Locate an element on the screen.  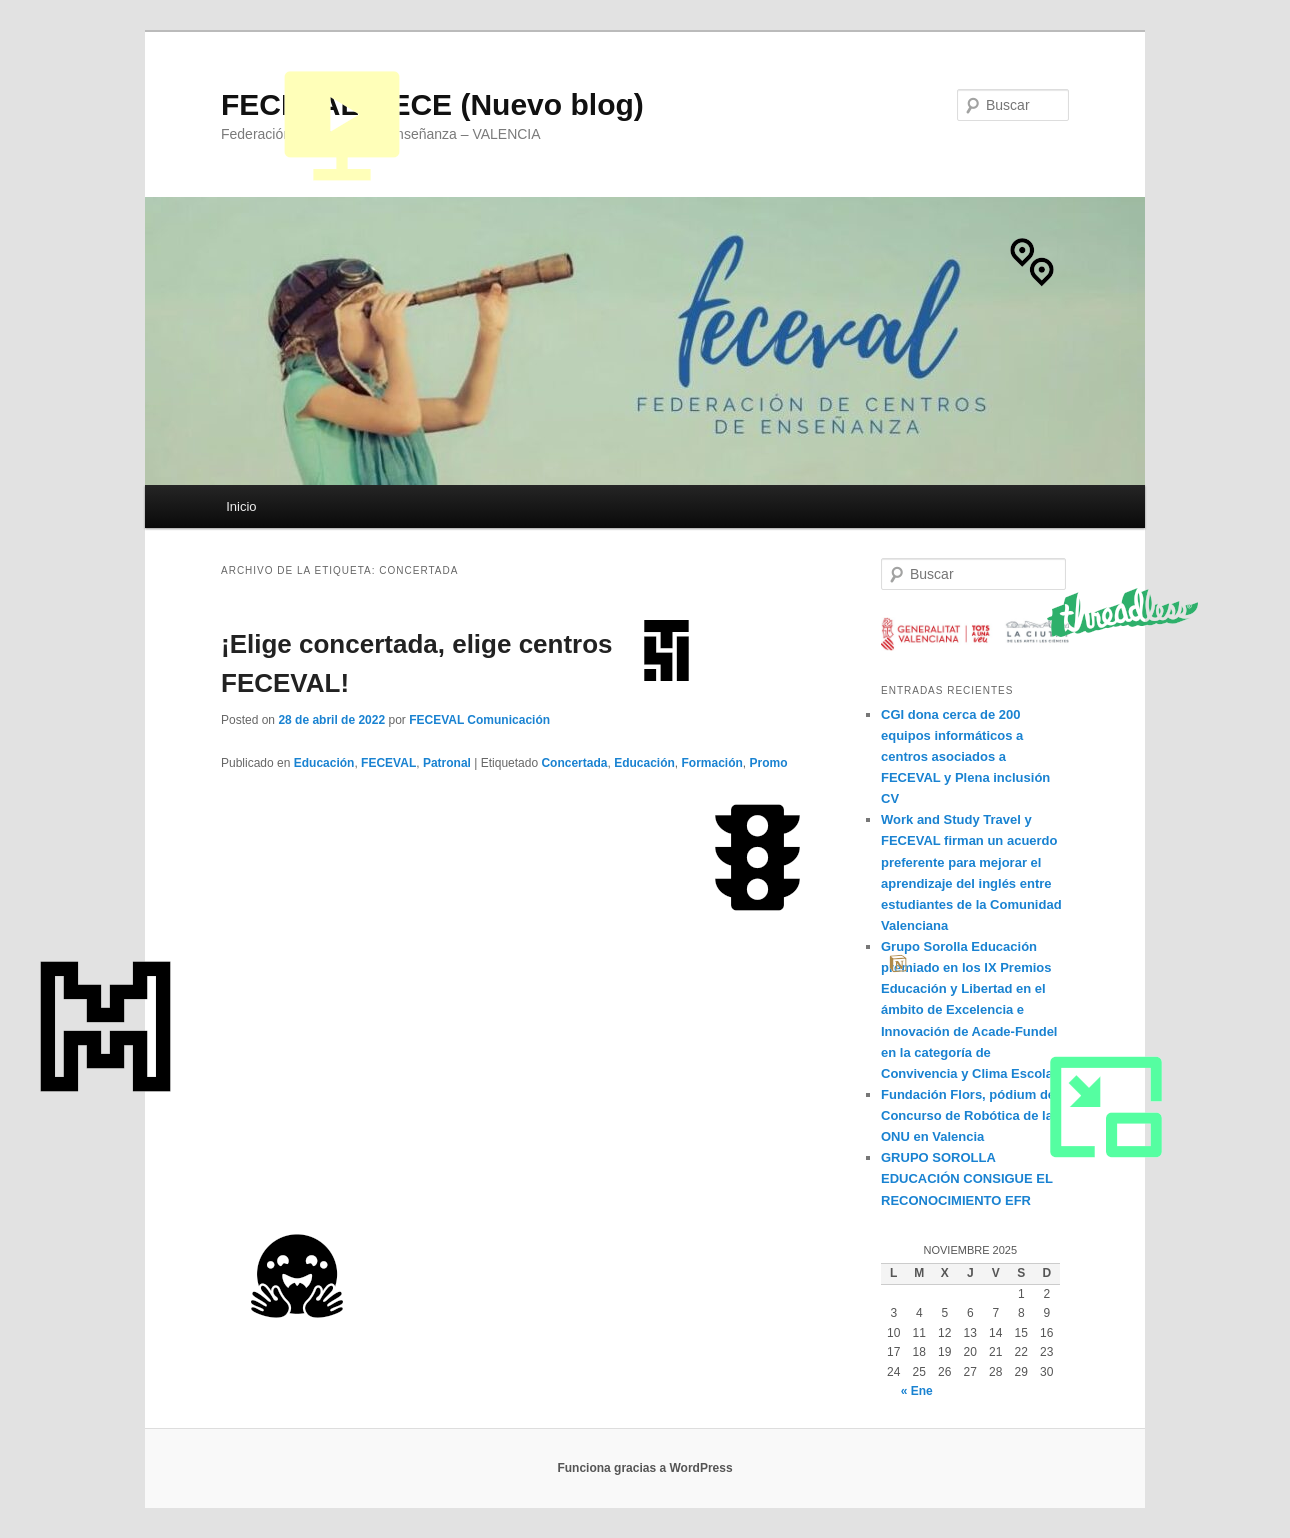
open Notion app is located at coordinates (898, 963).